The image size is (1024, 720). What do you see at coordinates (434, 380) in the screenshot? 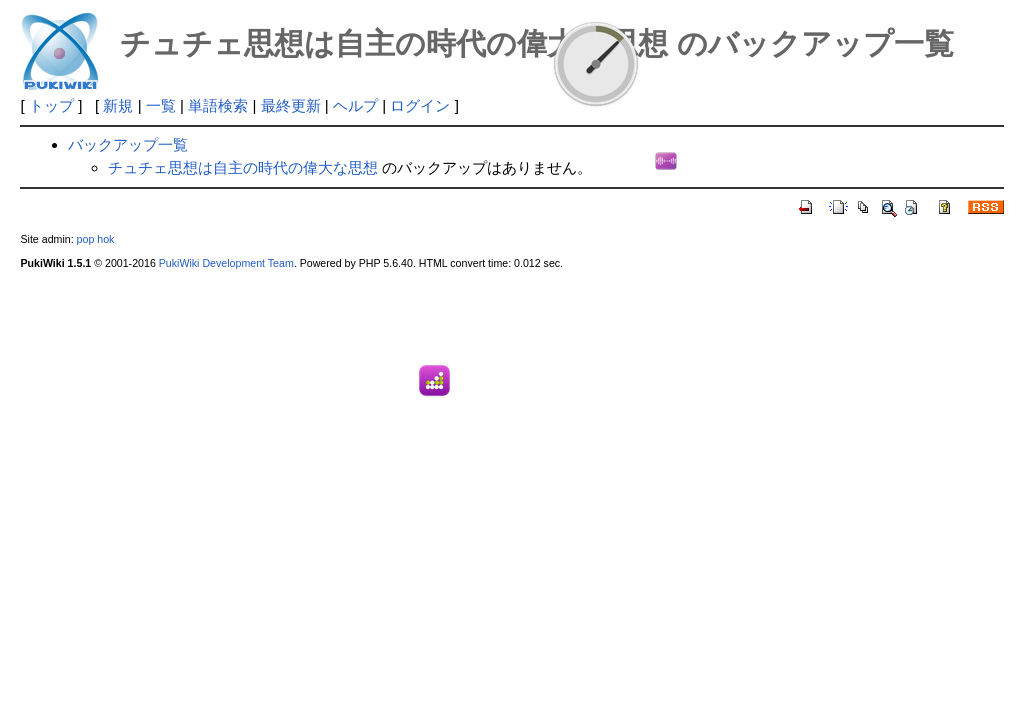
I see `launch the four in a row game app` at bounding box center [434, 380].